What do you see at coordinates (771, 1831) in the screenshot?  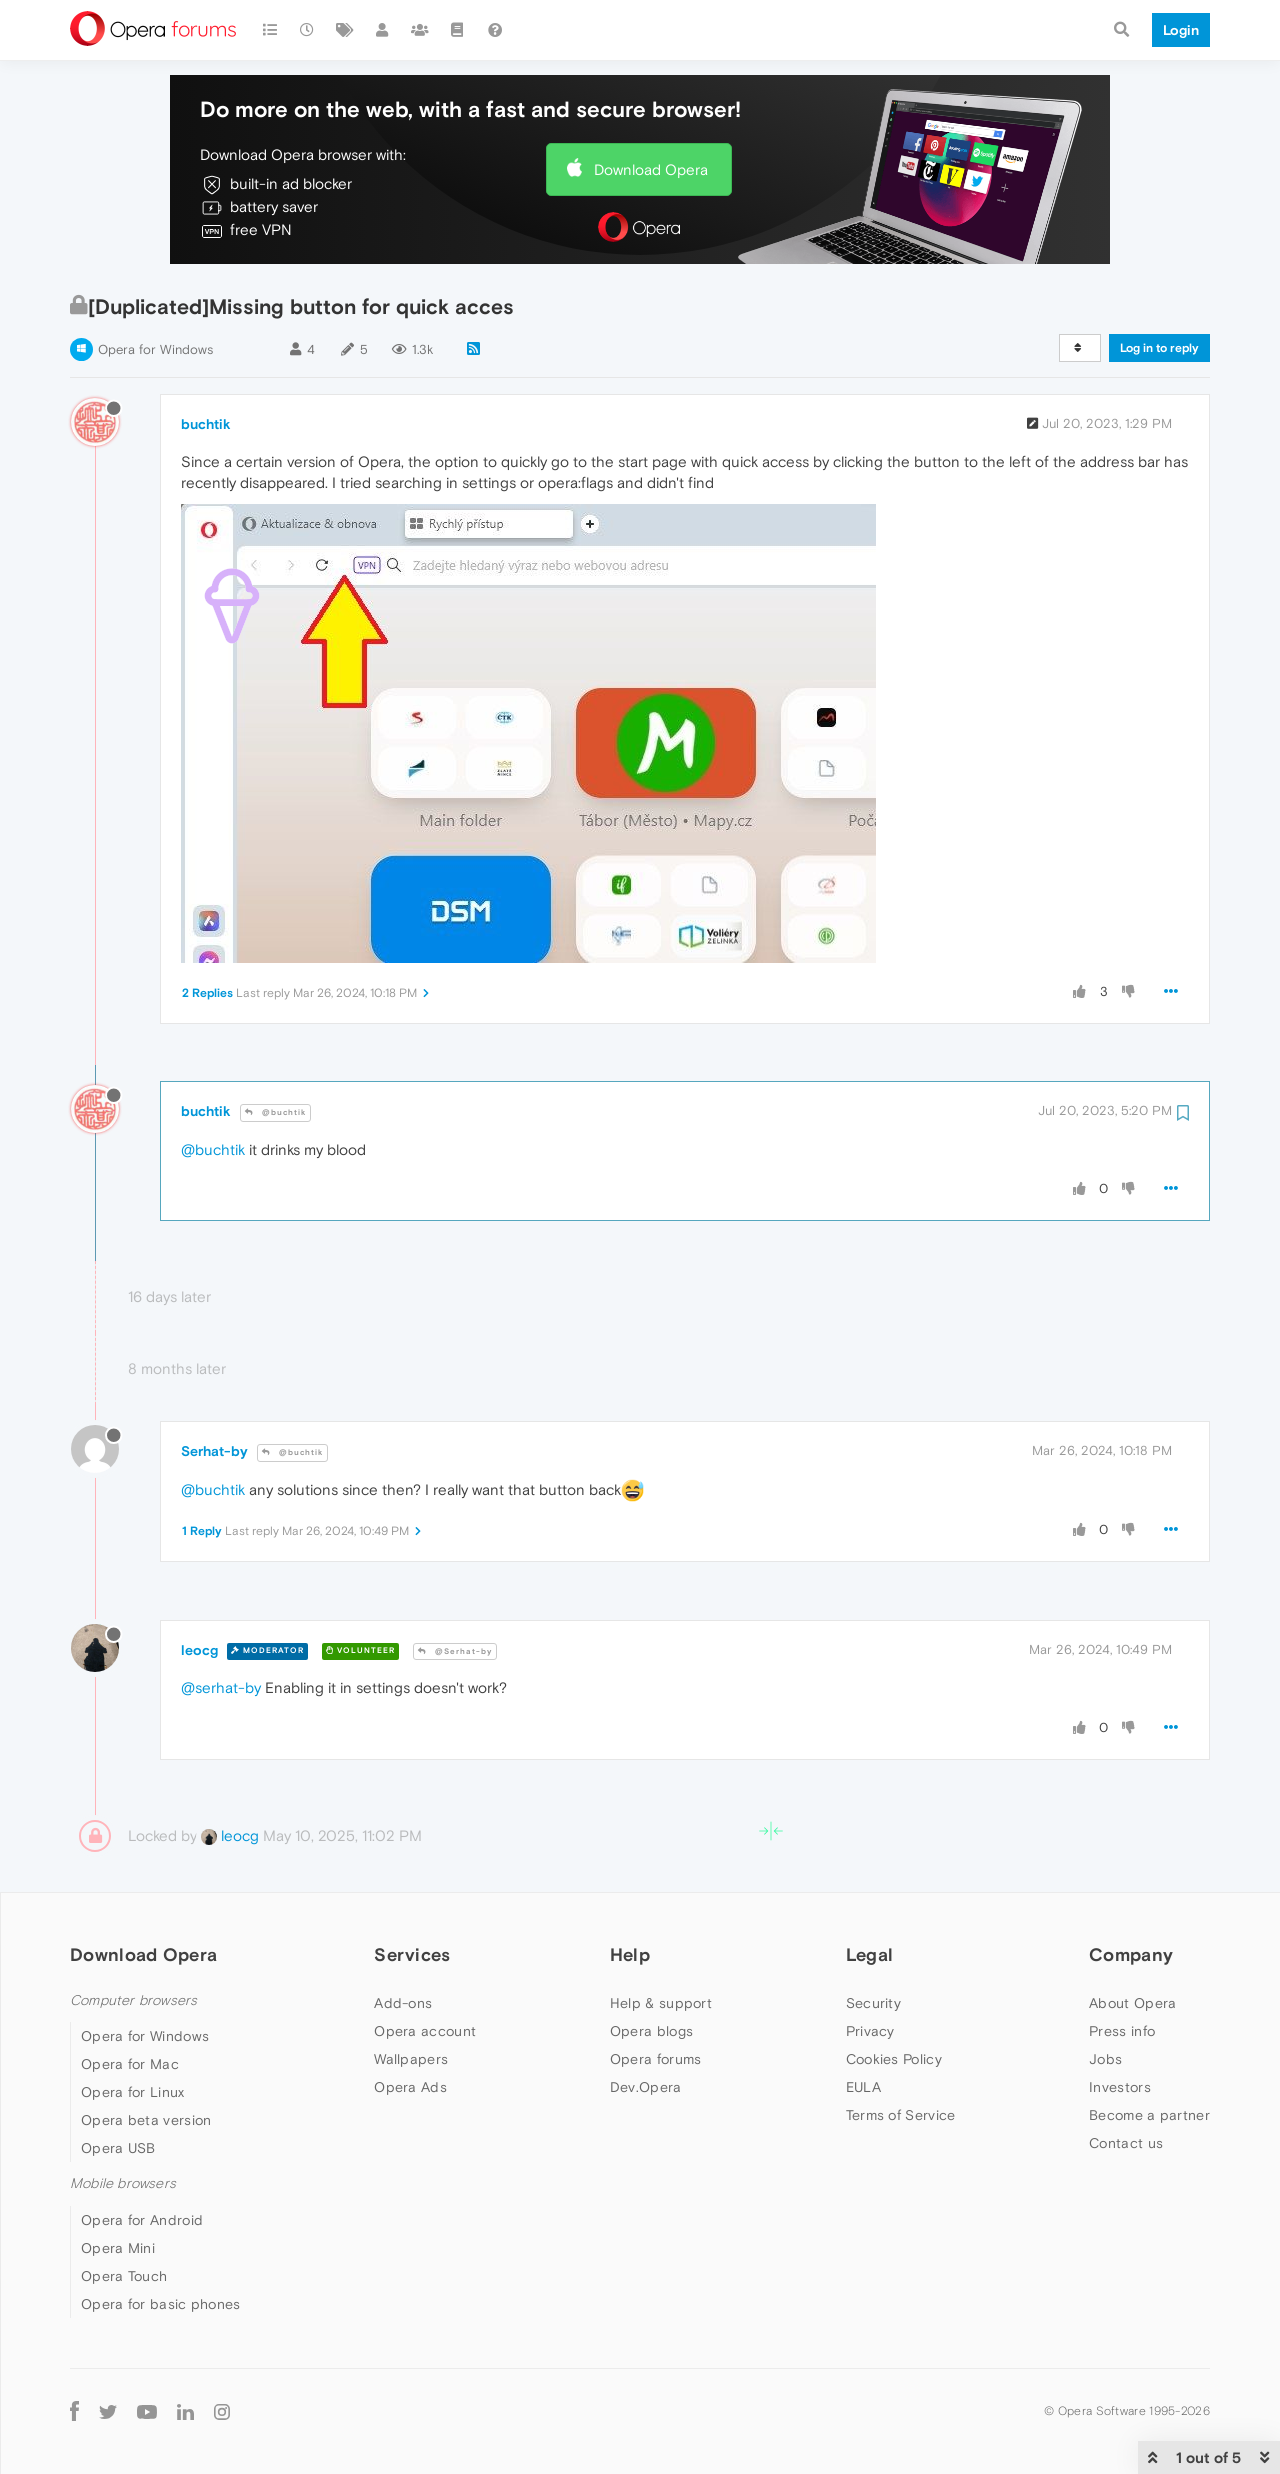 I see `collapse or compress content horizontally` at bounding box center [771, 1831].